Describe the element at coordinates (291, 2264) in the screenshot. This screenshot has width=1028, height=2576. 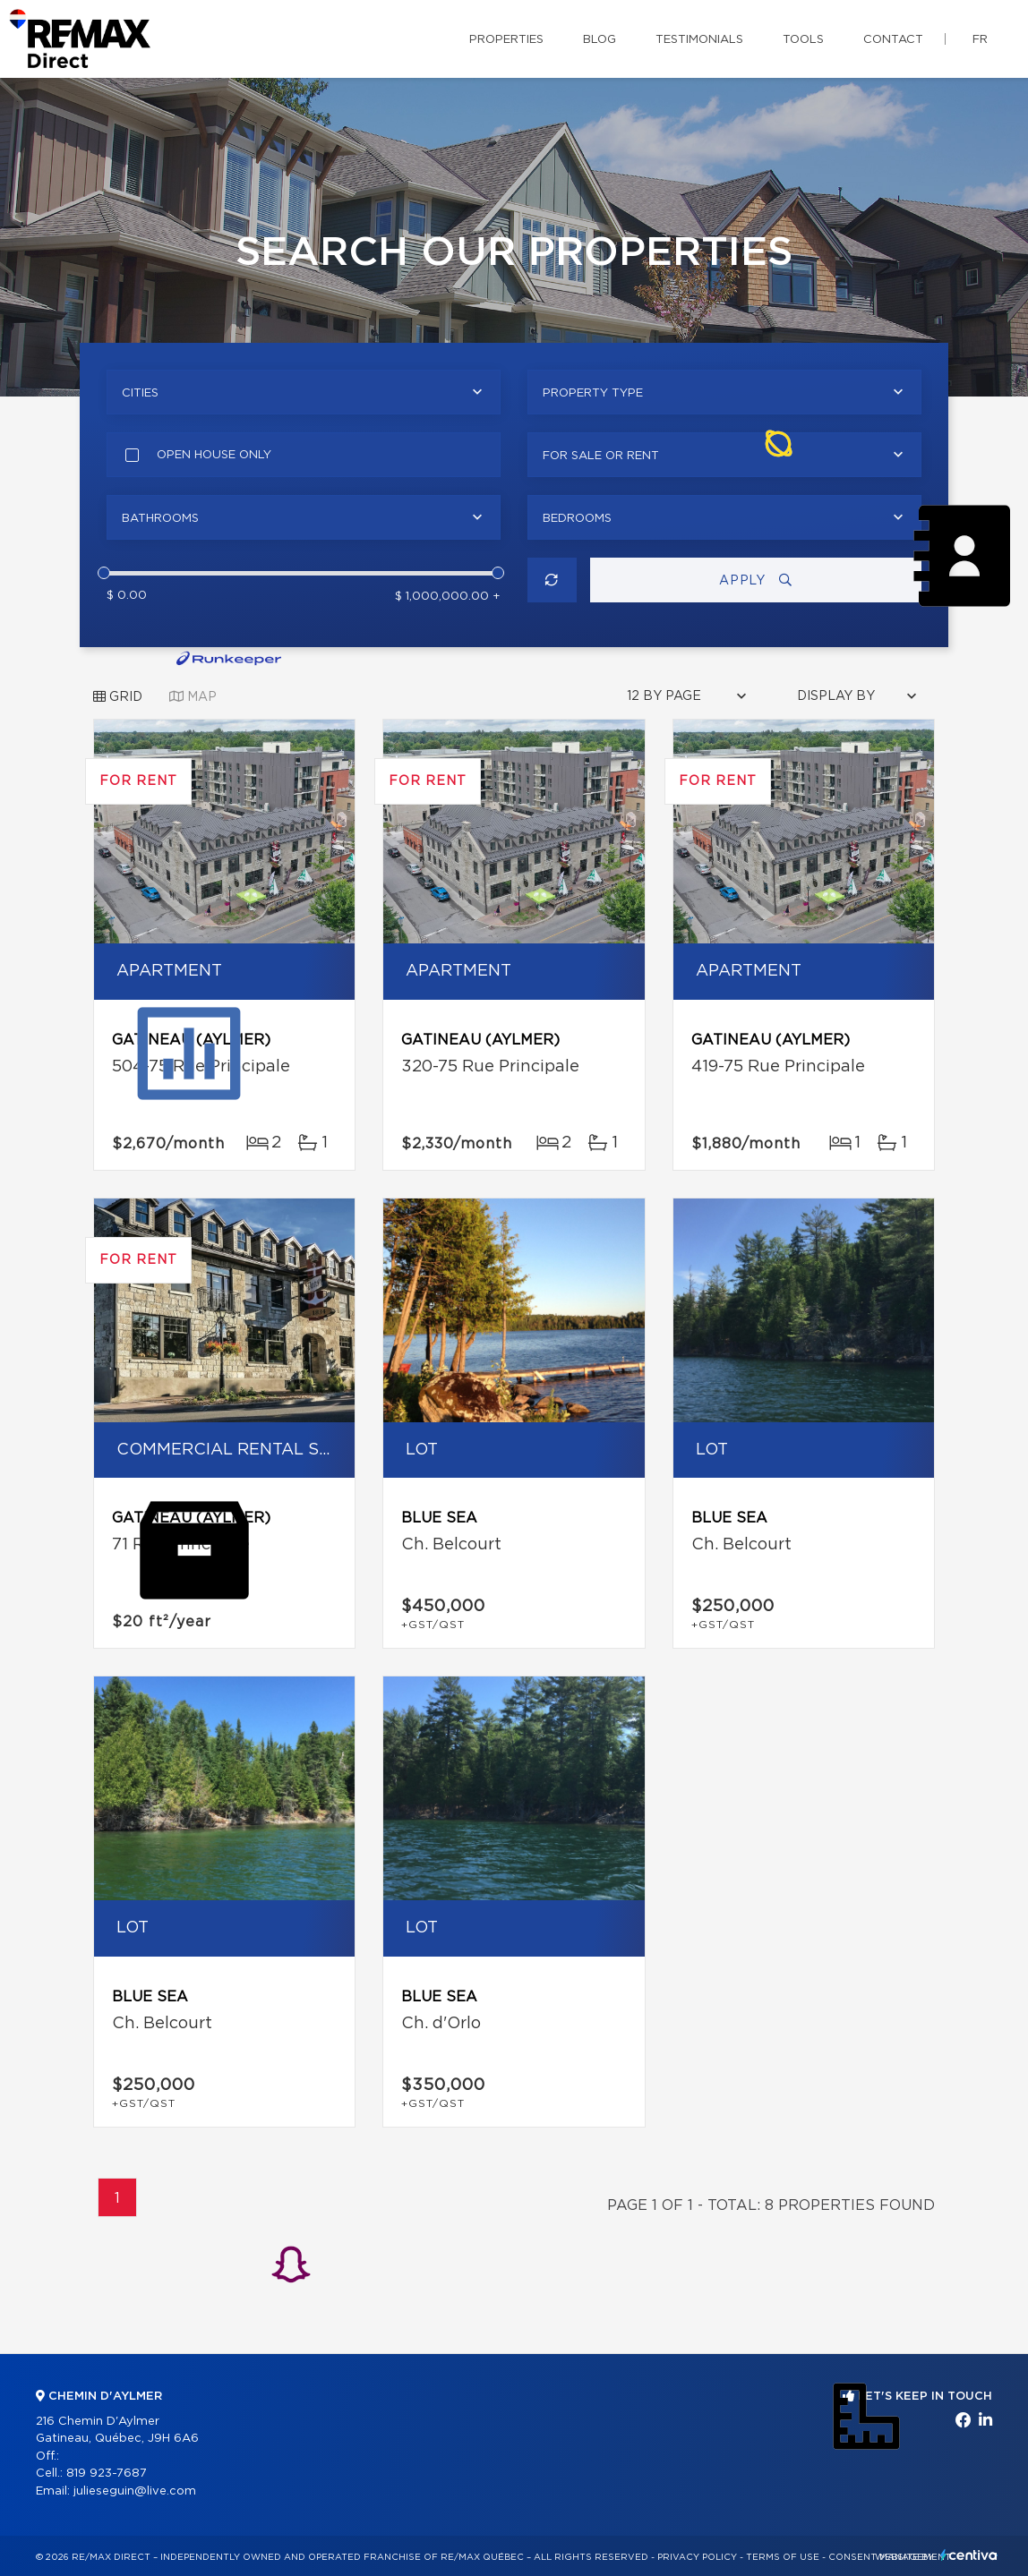
I see `open snapchat` at that location.